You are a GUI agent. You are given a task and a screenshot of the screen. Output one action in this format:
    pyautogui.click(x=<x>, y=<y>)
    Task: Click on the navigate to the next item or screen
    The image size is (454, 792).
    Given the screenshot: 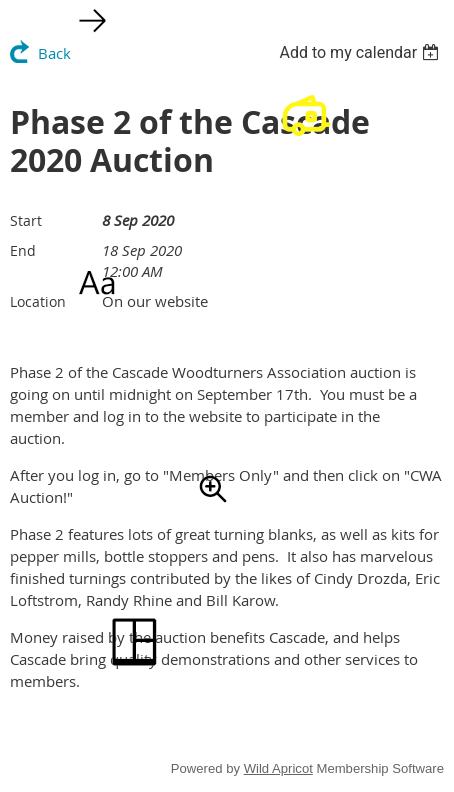 What is the action you would take?
    pyautogui.click(x=92, y=19)
    